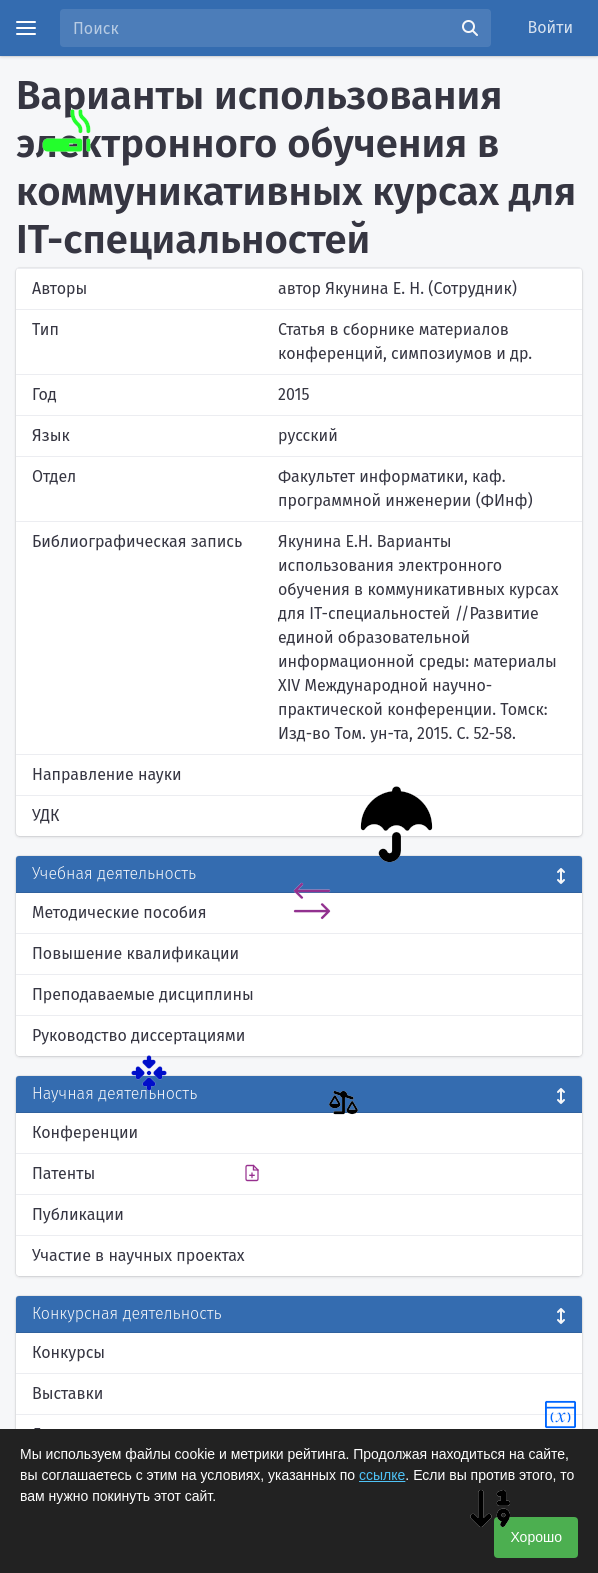 The height and width of the screenshot is (1573, 598). I want to click on view weather protection or rain forecast, so click(396, 826).